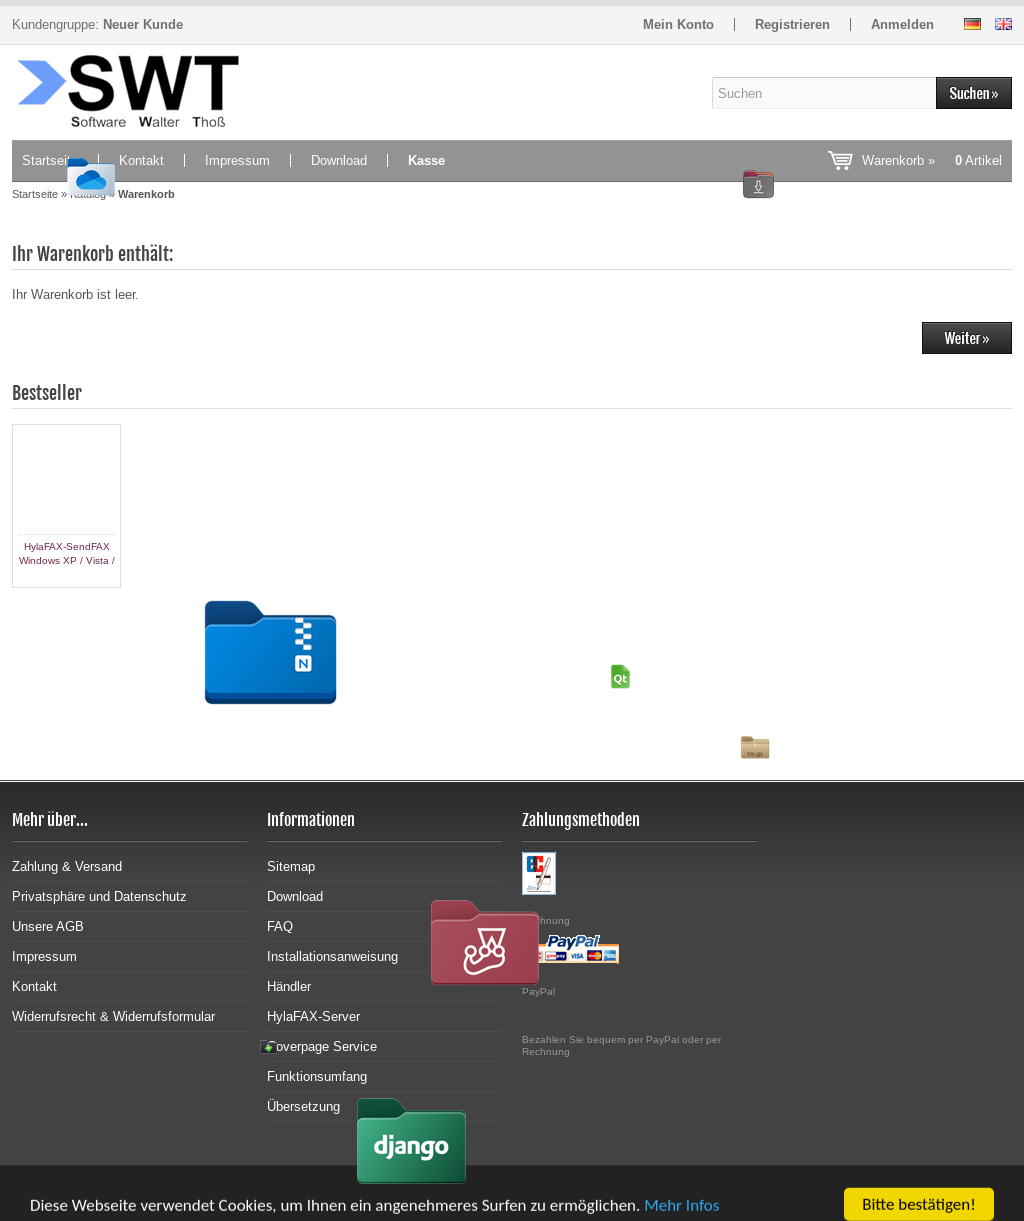 The height and width of the screenshot is (1221, 1024). What do you see at coordinates (268, 1047) in the screenshot?
I see `open folder containing Emby media server files` at bounding box center [268, 1047].